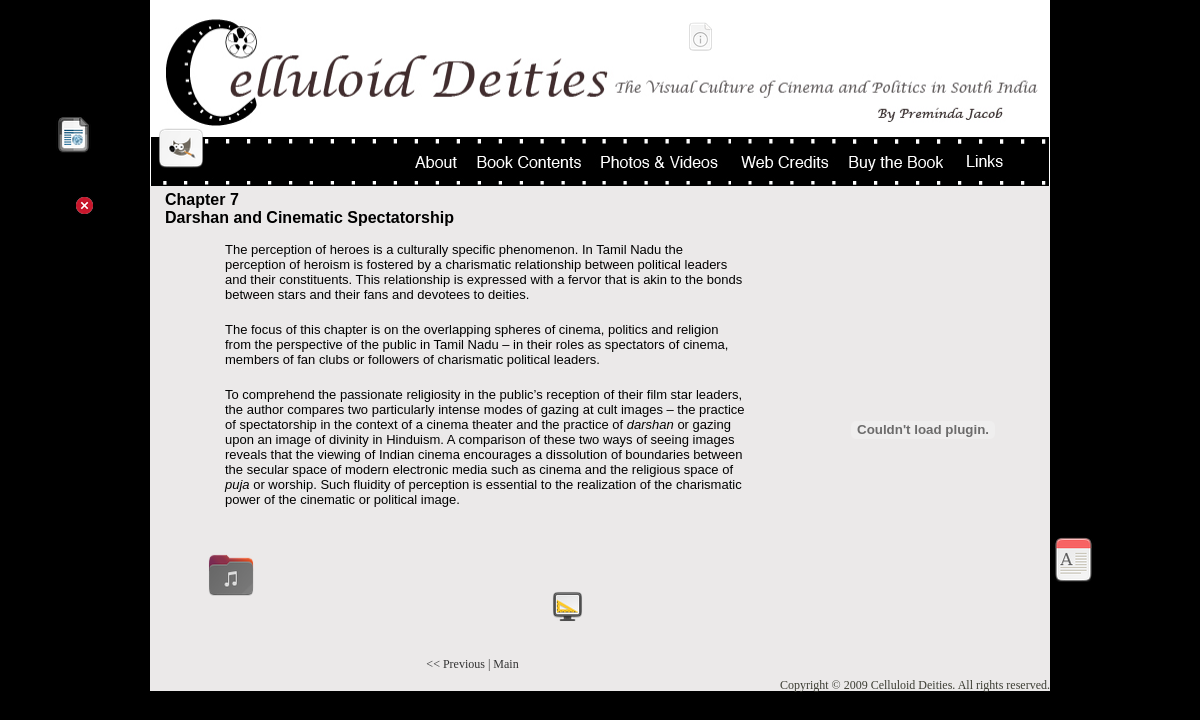 Image resolution: width=1200 pixels, height=720 pixels. I want to click on access display settings, so click(567, 606).